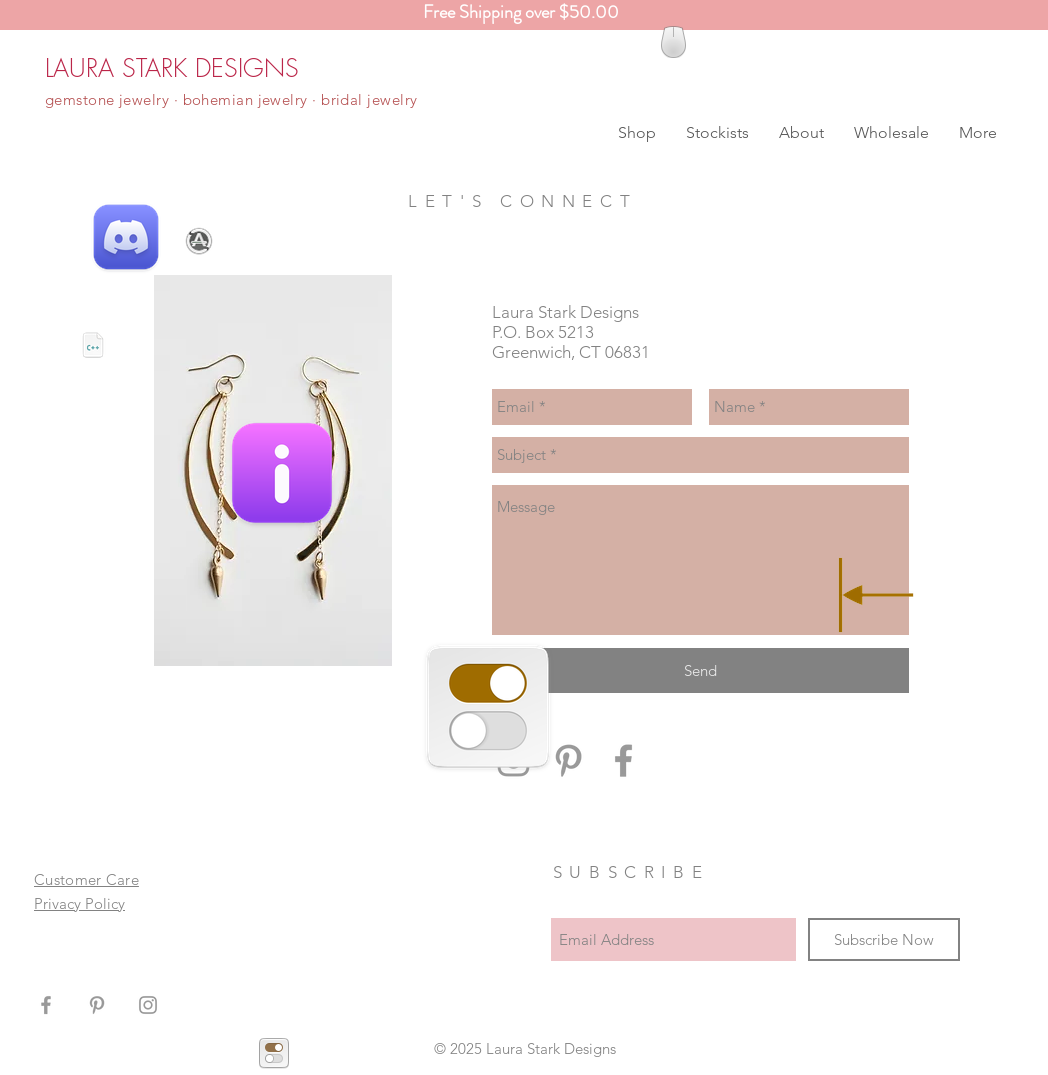 The image size is (1048, 1075). What do you see at coordinates (274, 1053) in the screenshot?
I see `open gnome tweaks to customize system settings` at bounding box center [274, 1053].